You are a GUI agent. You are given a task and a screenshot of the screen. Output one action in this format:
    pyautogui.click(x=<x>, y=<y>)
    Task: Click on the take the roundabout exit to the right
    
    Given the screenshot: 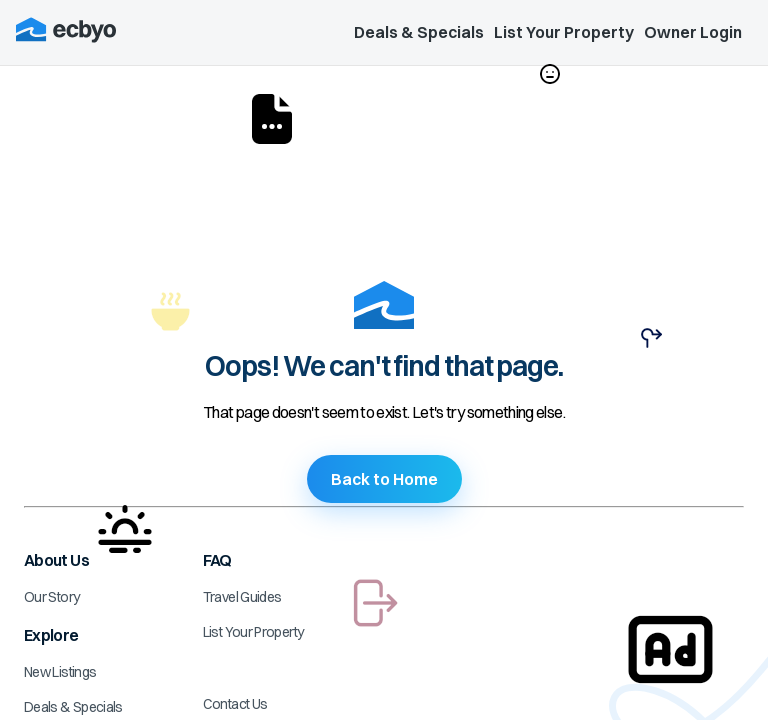 What is the action you would take?
    pyautogui.click(x=651, y=337)
    